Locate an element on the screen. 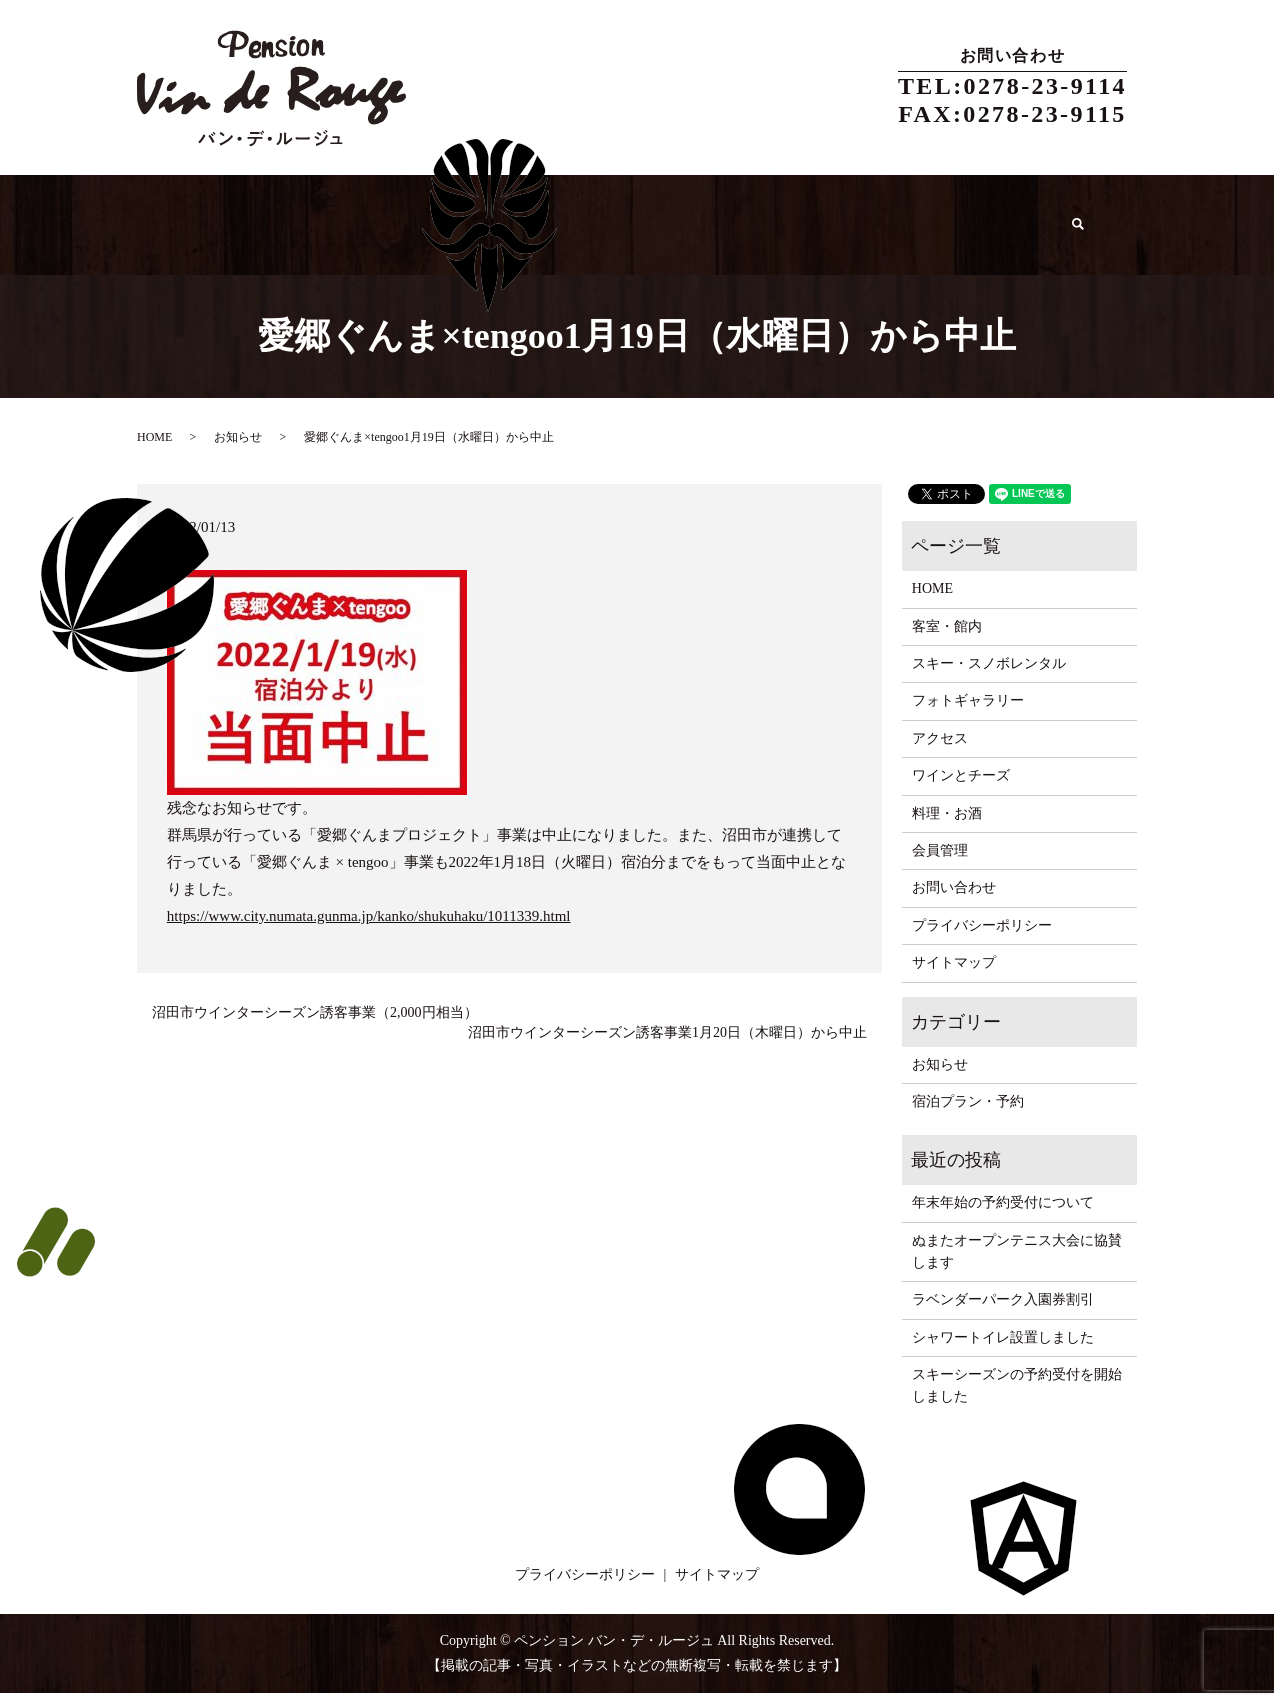  sat.1 german television network logo is located at coordinates (127, 585).